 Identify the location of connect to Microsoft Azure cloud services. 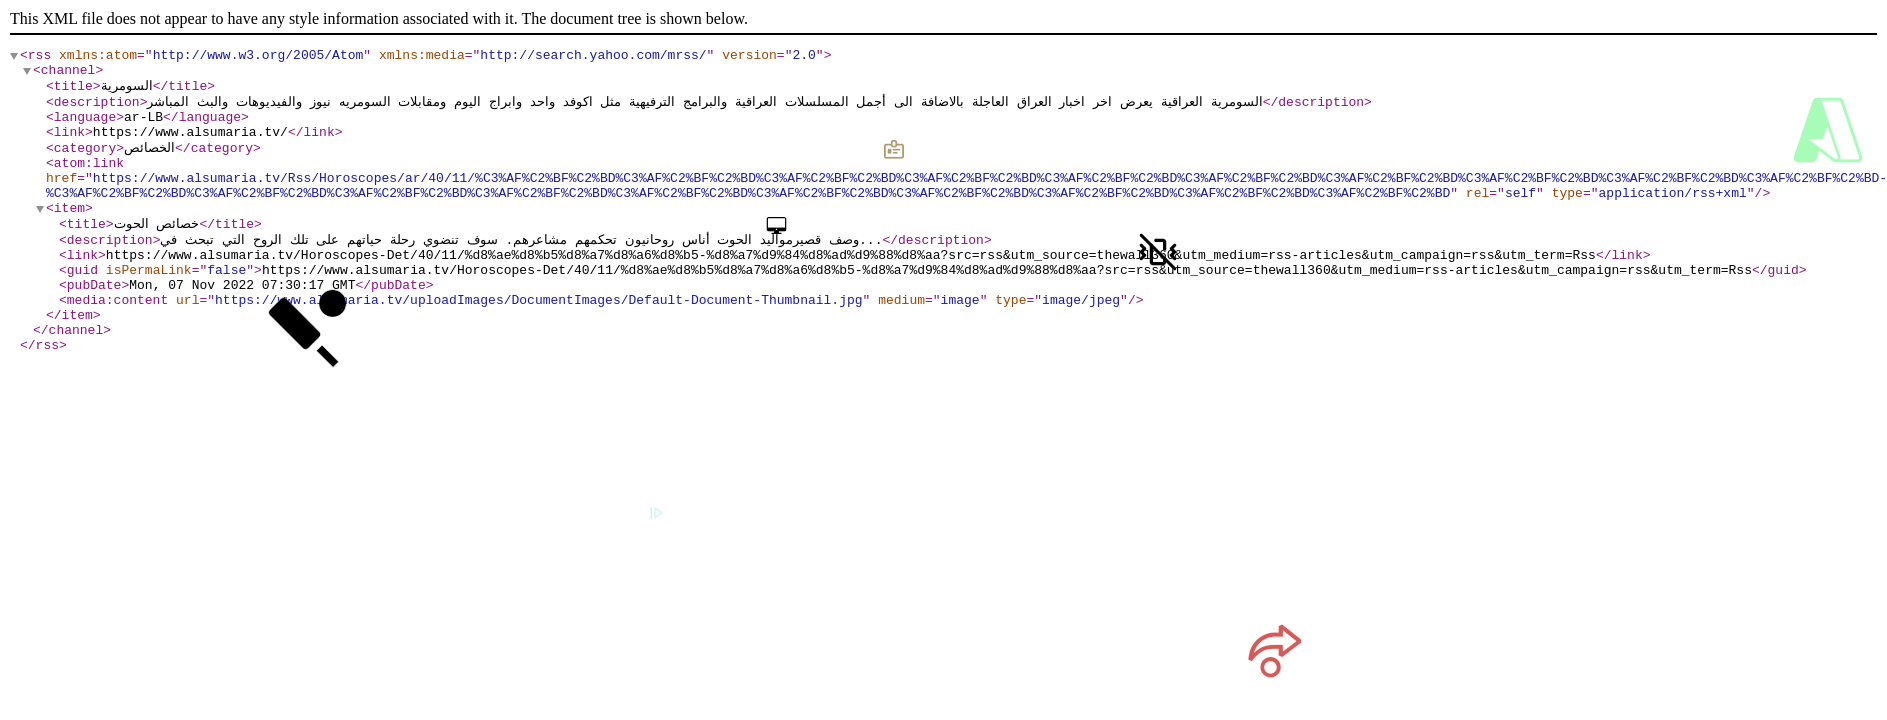
(1828, 130).